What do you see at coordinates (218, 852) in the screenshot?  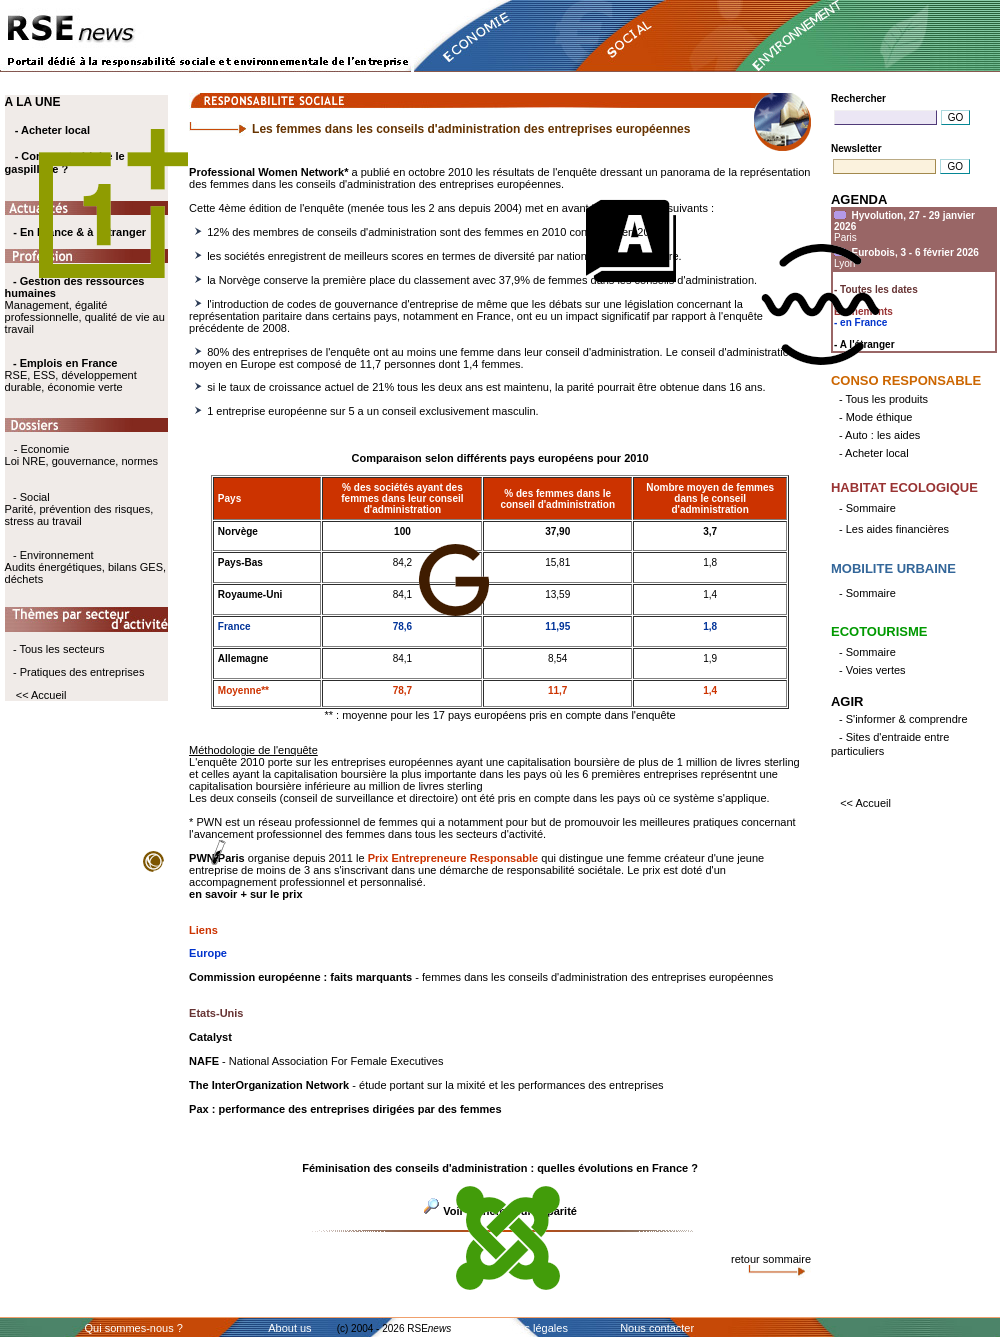 I see `jekyll static site generator logo` at bounding box center [218, 852].